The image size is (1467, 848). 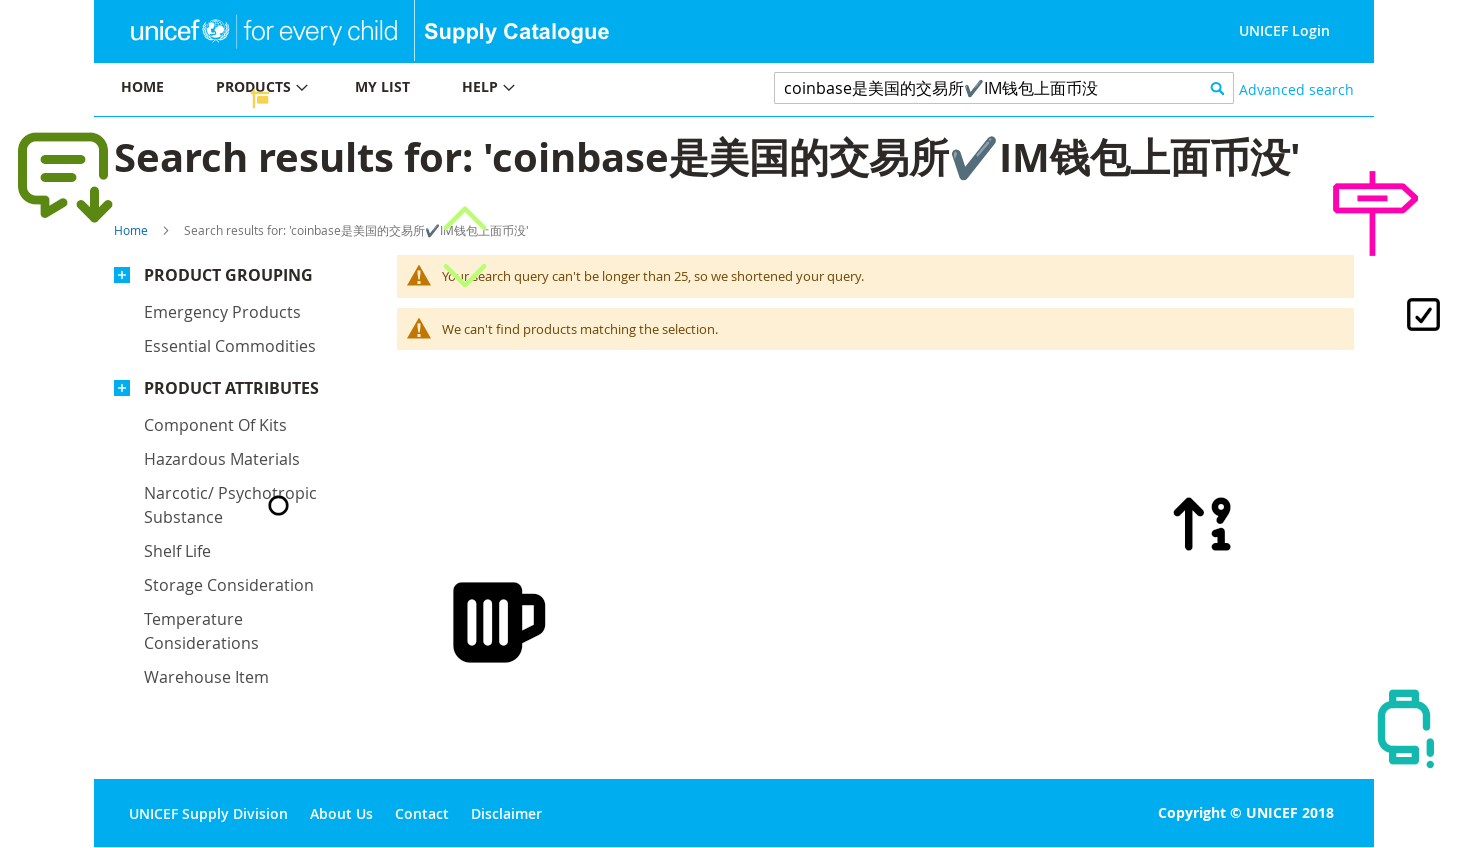 What do you see at coordinates (1404, 727) in the screenshot?
I see `smartwatch alert or notification` at bounding box center [1404, 727].